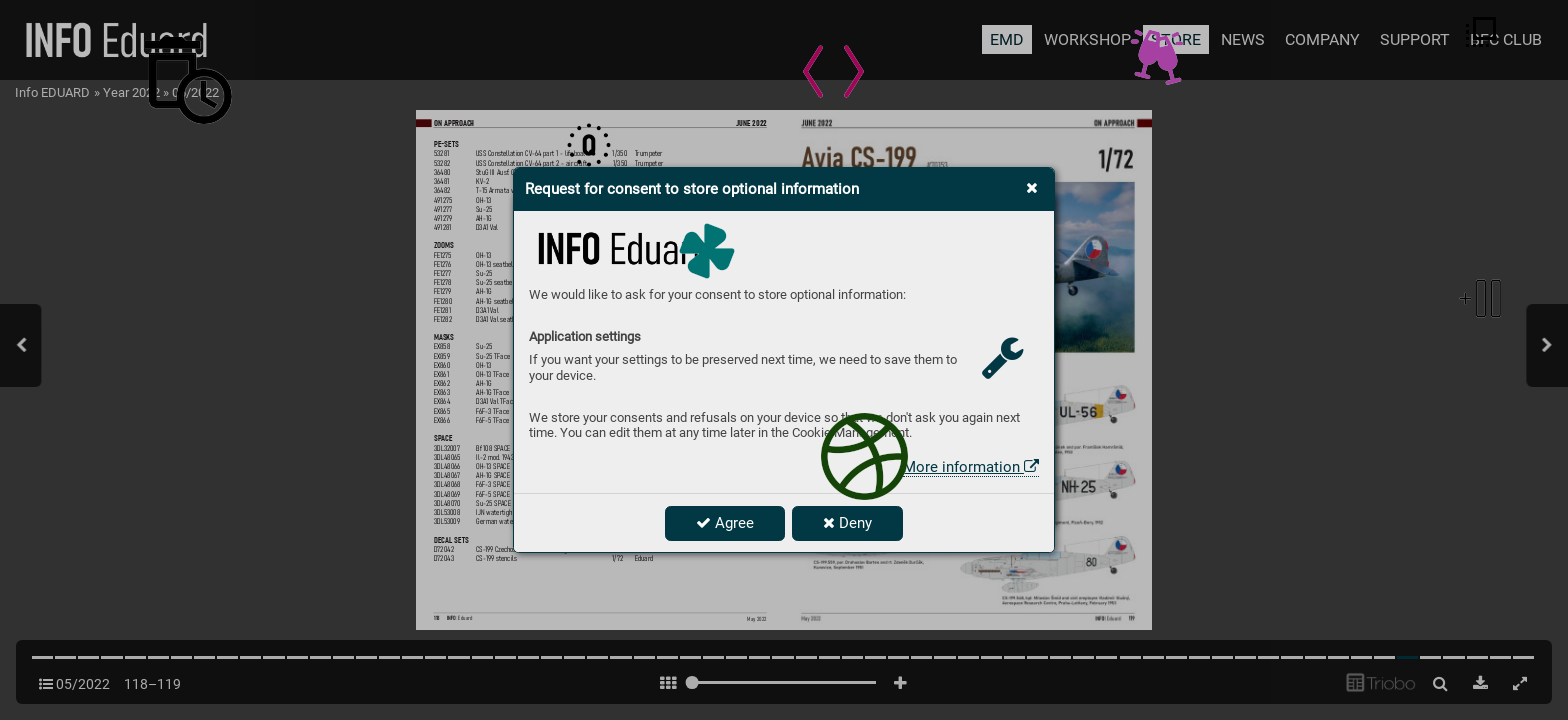  Describe the element at coordinates (1483, 298) in the screenshot. I see `add a column to the left` at that location.